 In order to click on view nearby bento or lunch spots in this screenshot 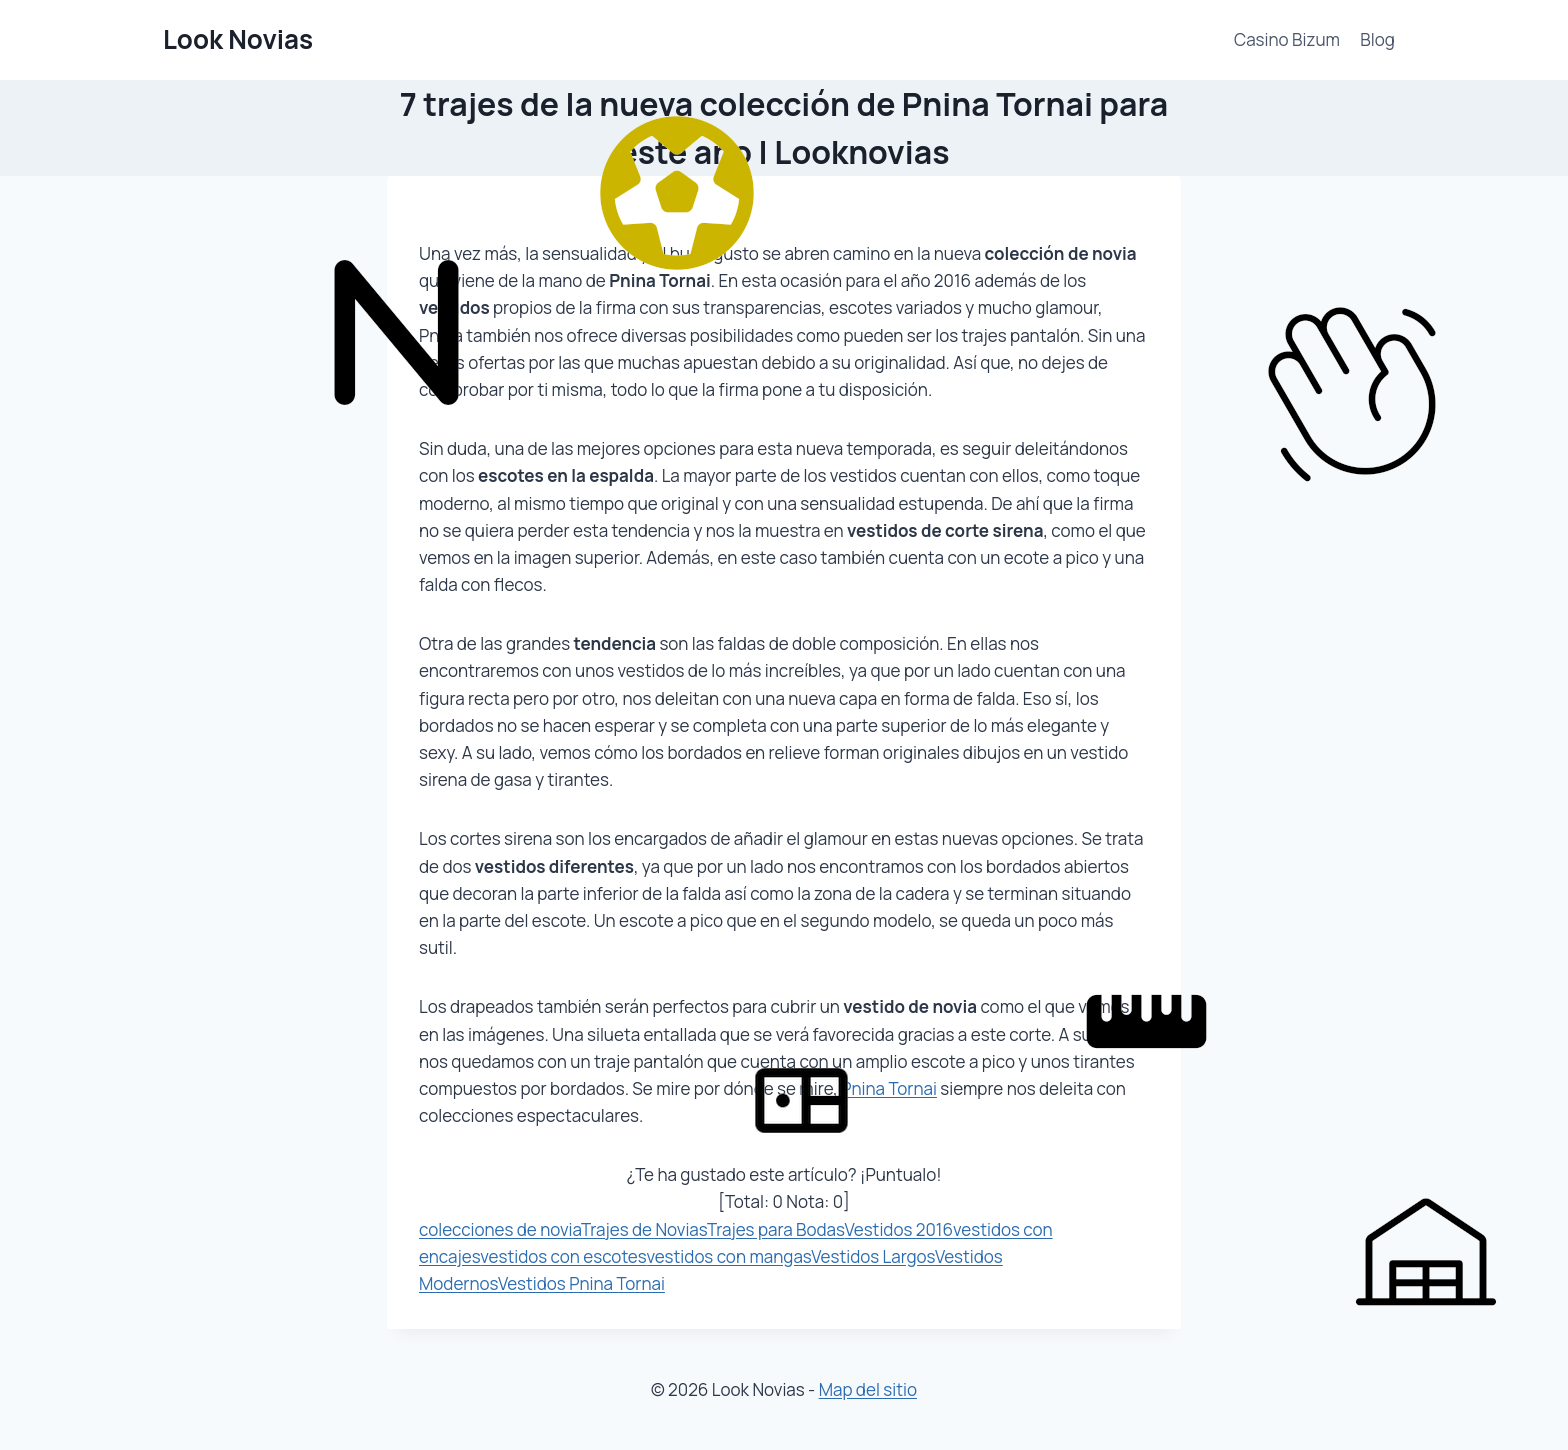, I will do `click(801, 1100)`.